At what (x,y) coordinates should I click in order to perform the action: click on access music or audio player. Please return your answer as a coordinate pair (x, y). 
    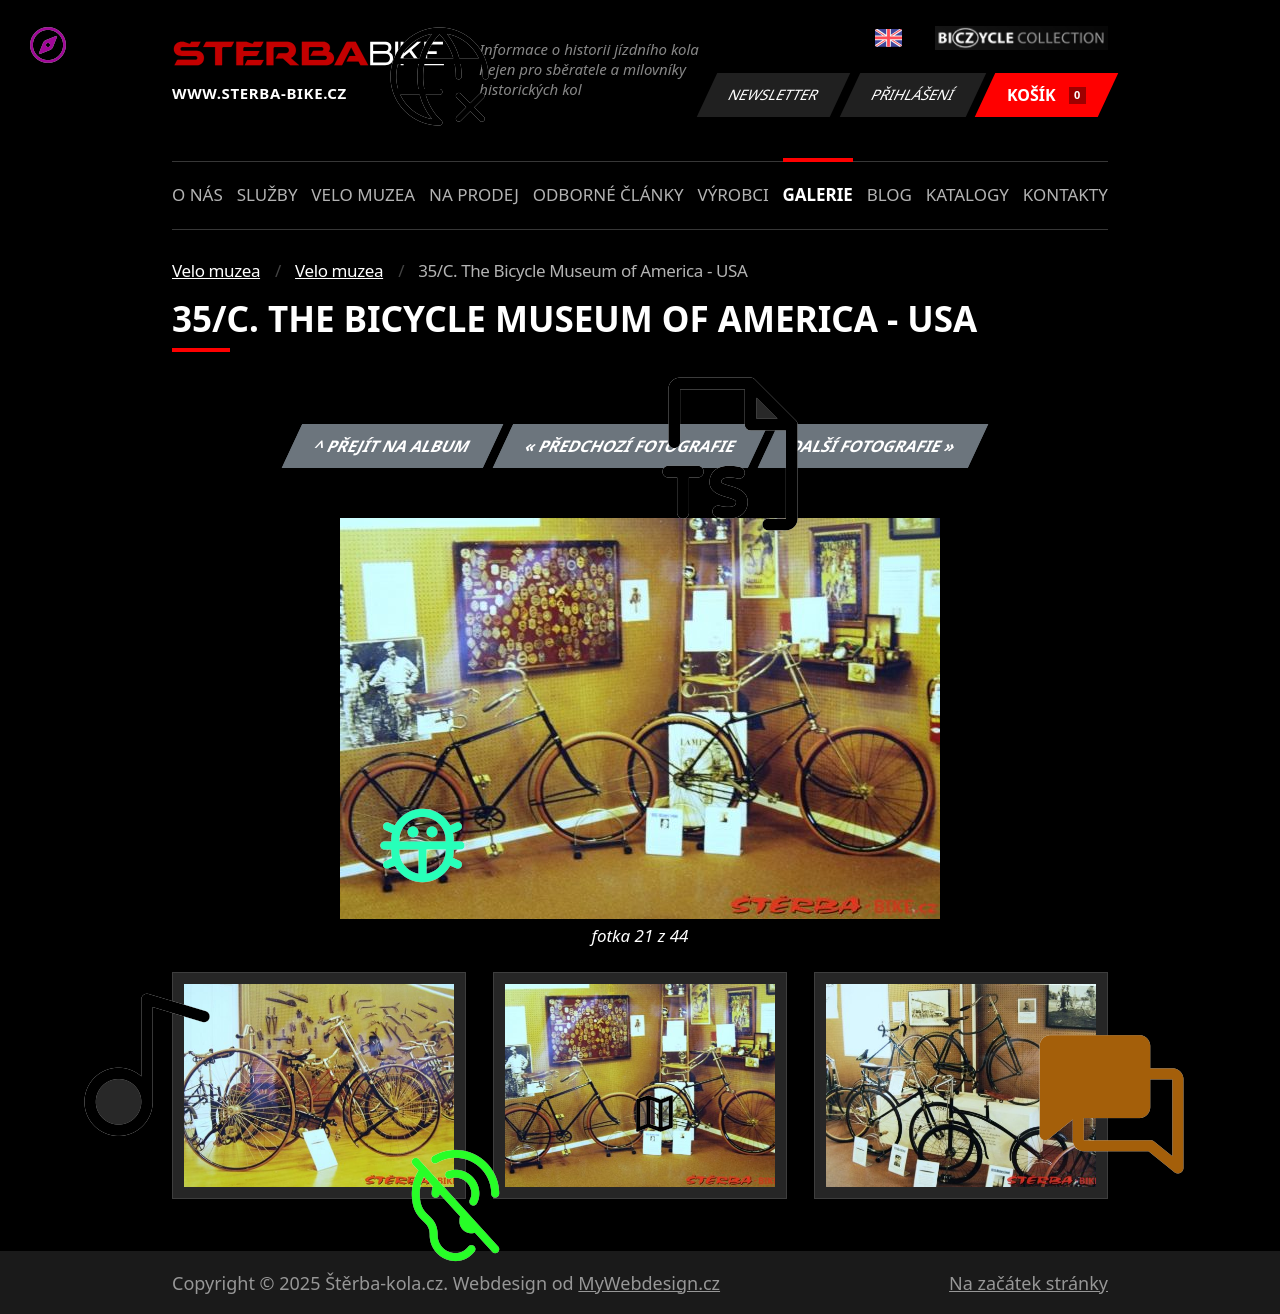
    Looking at the image, I should click on (147, 1062).